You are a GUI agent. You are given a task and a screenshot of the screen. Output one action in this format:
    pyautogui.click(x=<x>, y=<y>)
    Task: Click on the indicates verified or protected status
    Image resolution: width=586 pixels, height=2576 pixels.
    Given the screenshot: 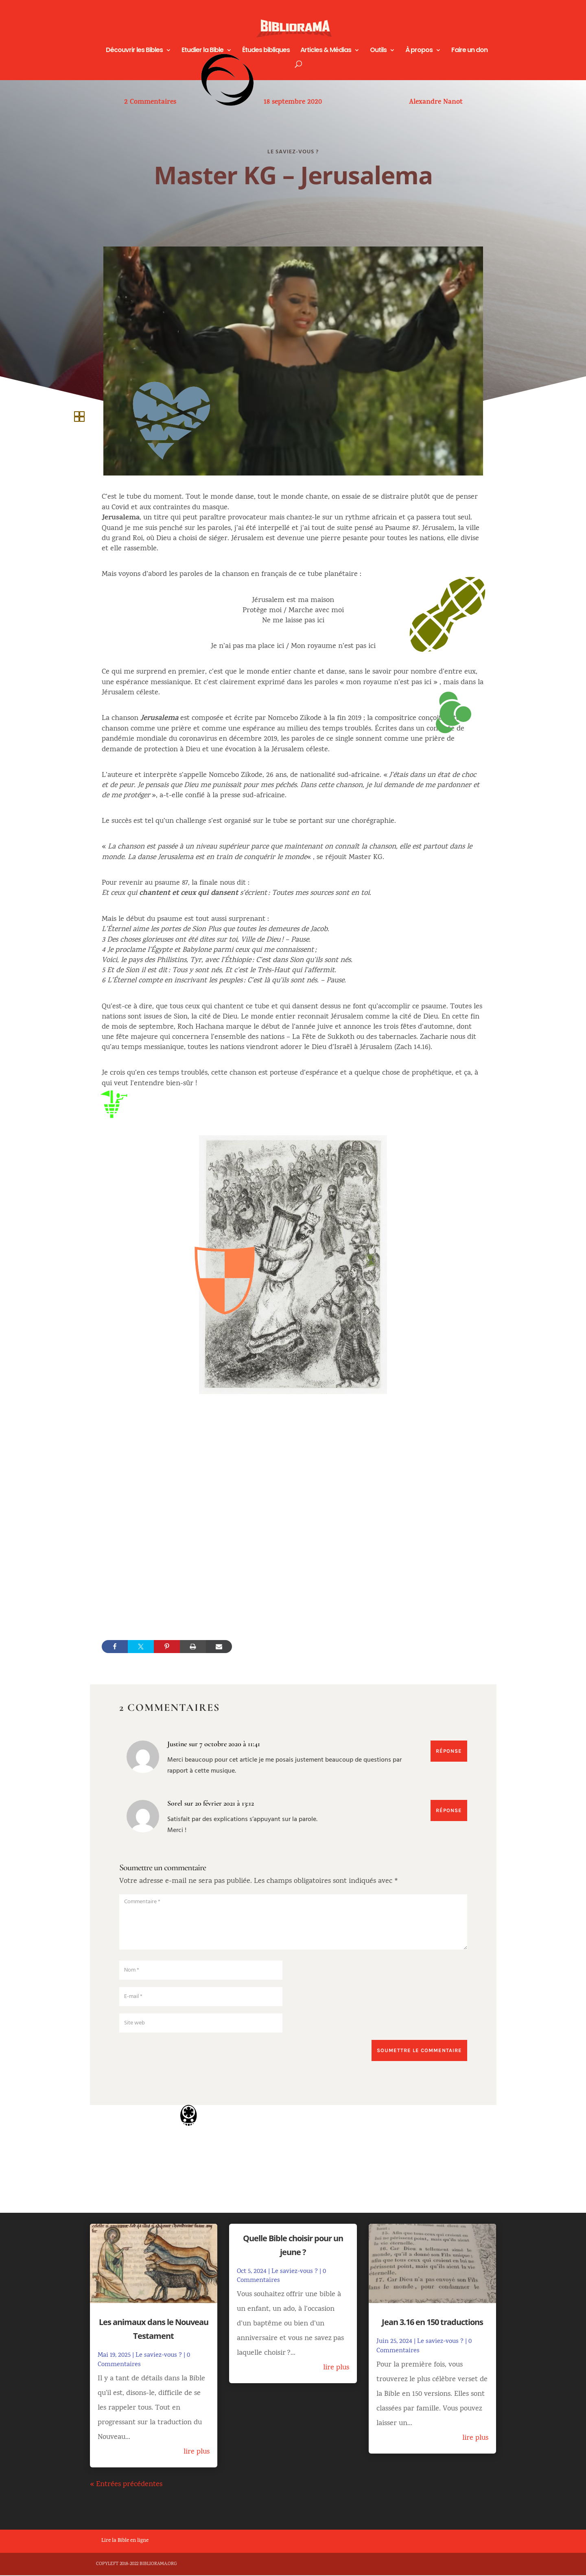 What is the action you would take?
    pyautogui.click(x=224, y=1280)
    